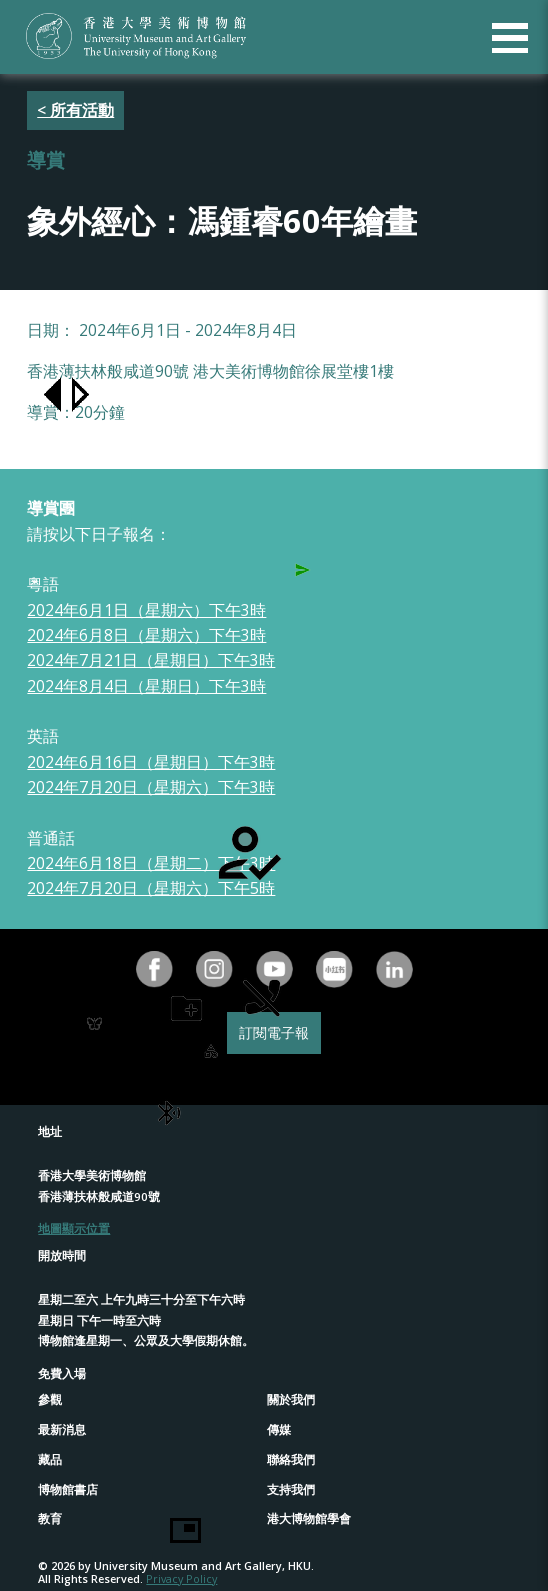 This screenshot has height=1591, width=548. What do you see at coordinates (94, 1023) in the screenshot?
I see `indicates a lightweight or delicate mode` at bounding box center [94, 1023].